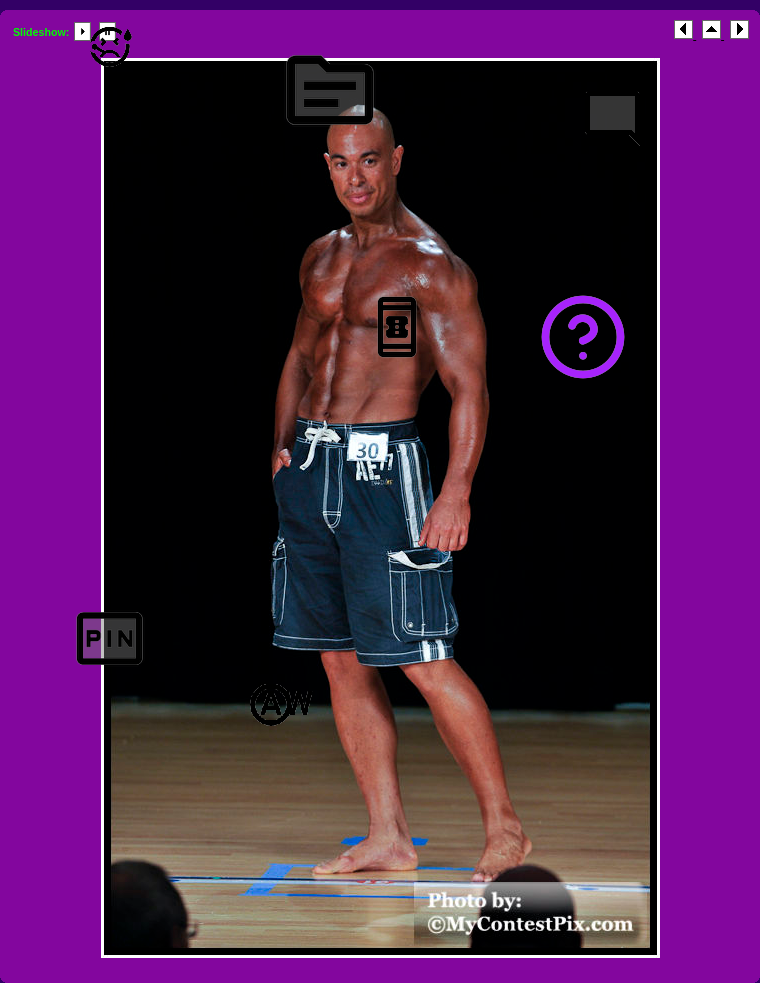  I want to click on access help or support information, so click(583, 337).